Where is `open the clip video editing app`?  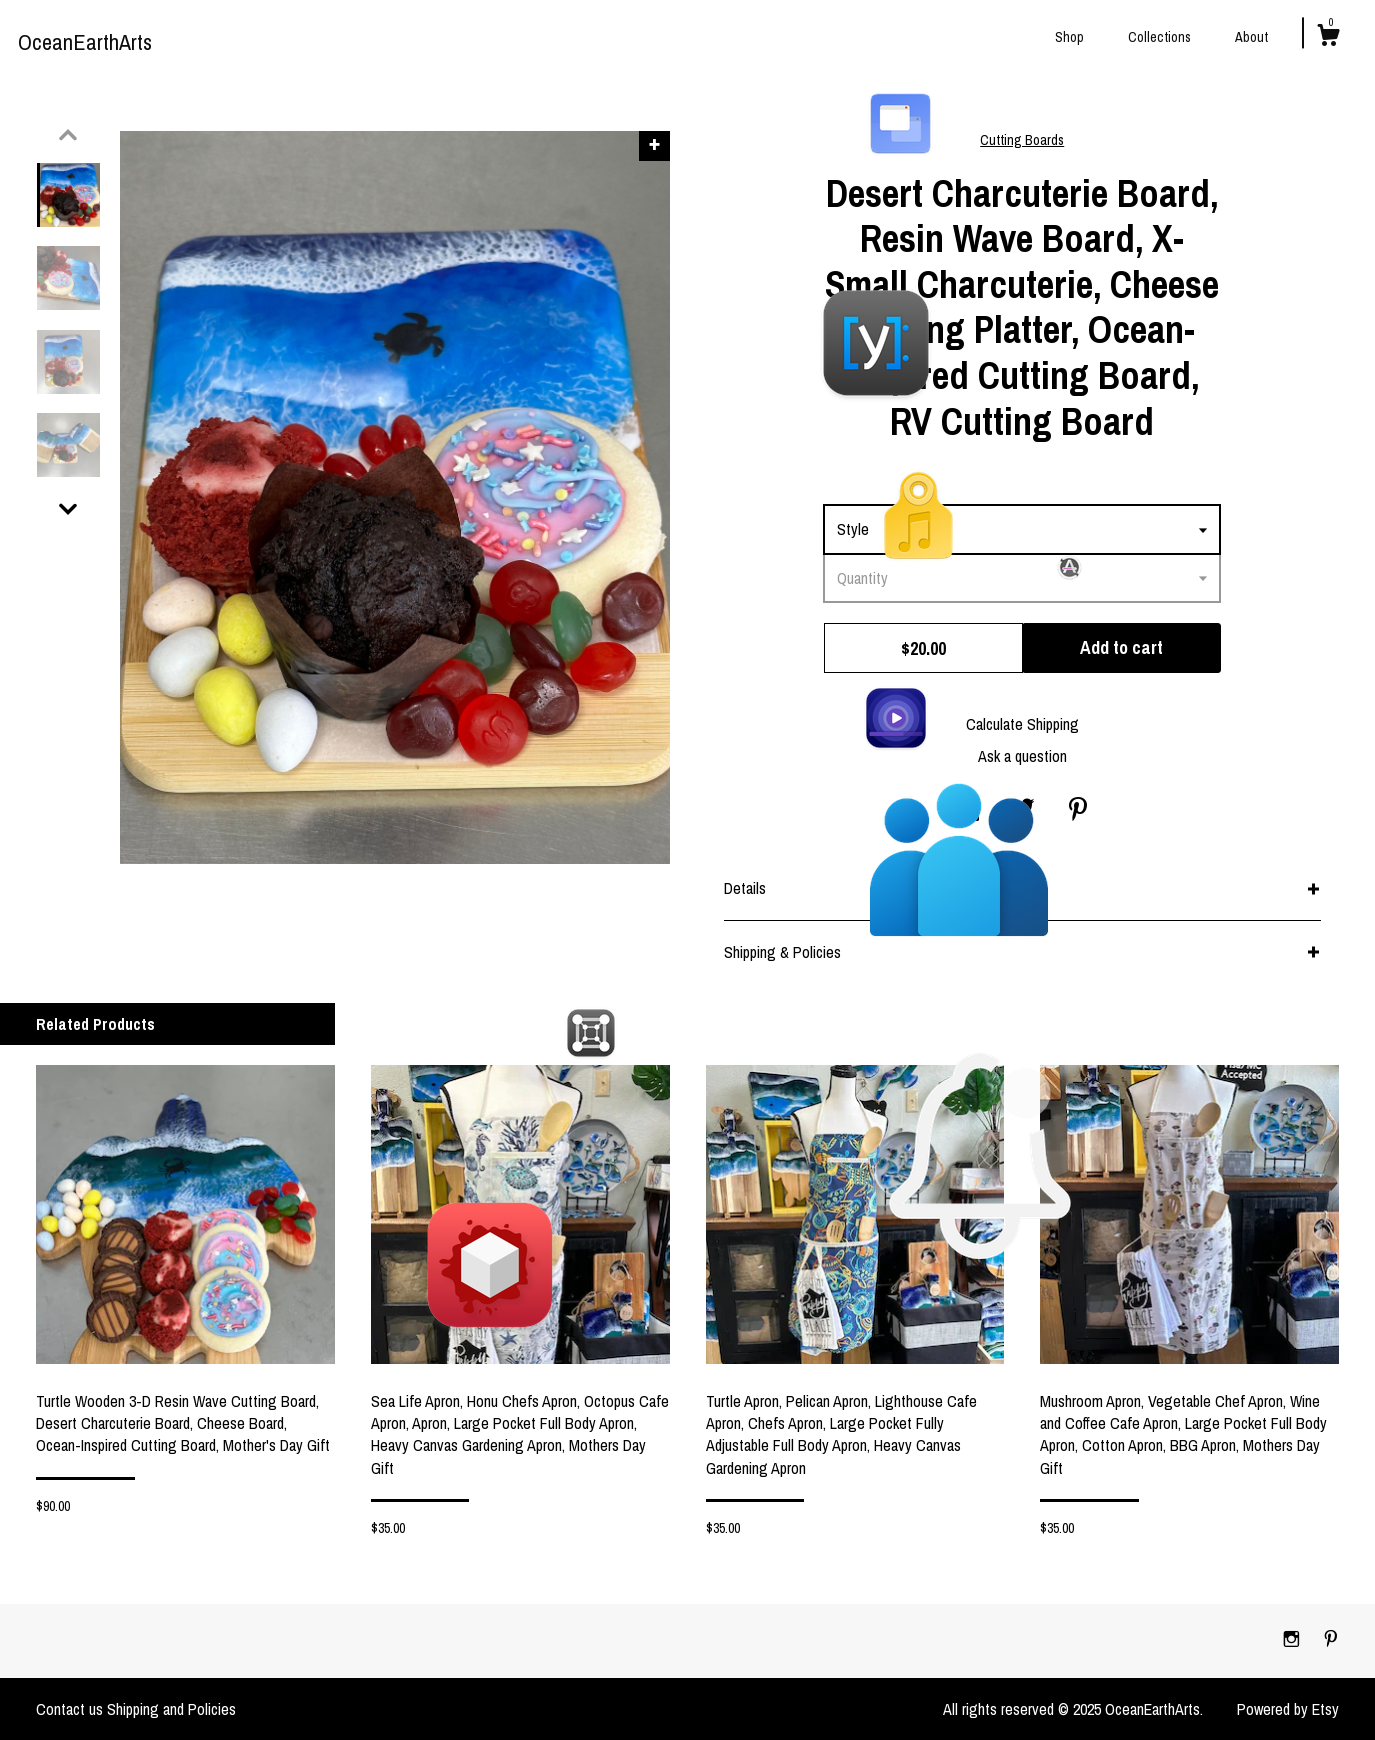
open the clip video editing app is located at coordinates (896, 718).